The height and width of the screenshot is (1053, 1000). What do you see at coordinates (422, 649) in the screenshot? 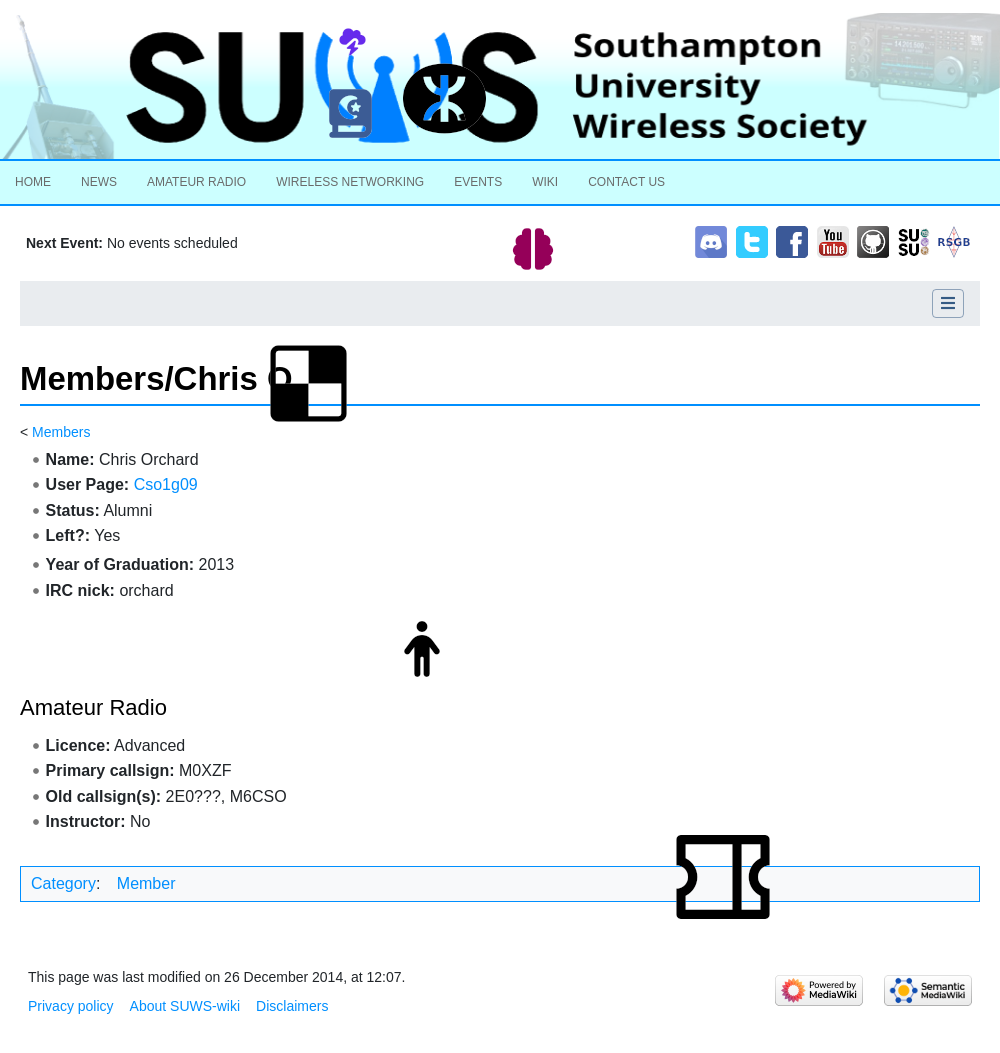
I see `indicates male gender option` at bounding box center [422, 649].